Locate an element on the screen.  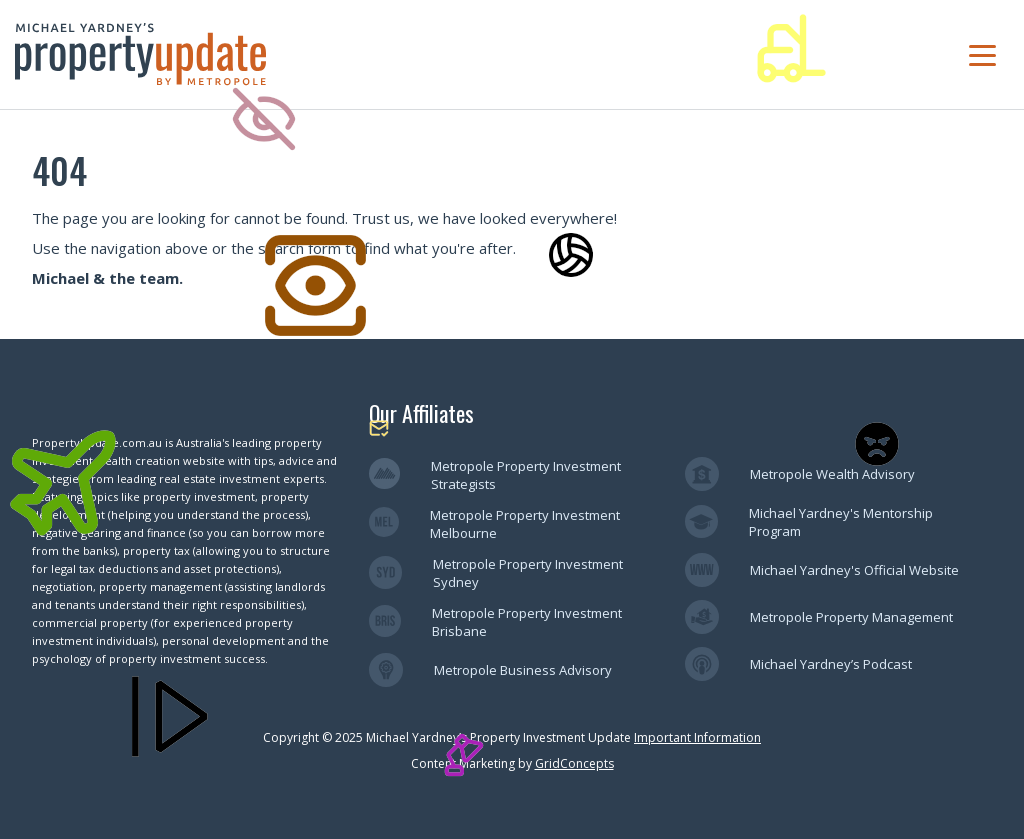
hide password or sensitive content is located at coordinates (264, 119).